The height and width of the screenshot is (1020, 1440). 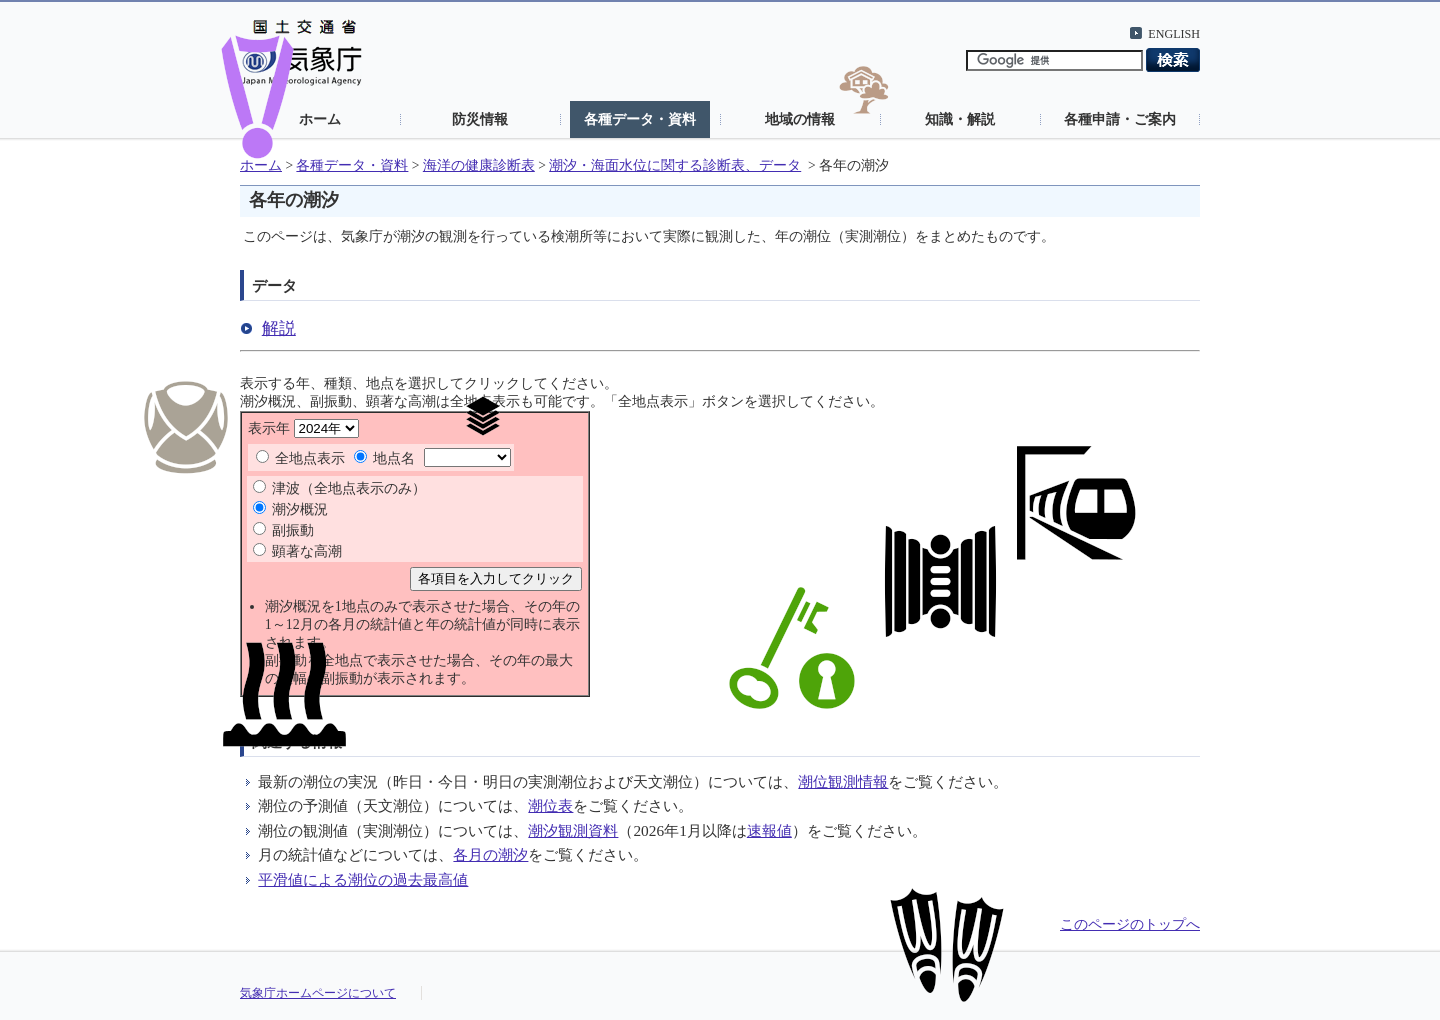 I want to click on view layers or stacked elements, so click(x=483, y=416).